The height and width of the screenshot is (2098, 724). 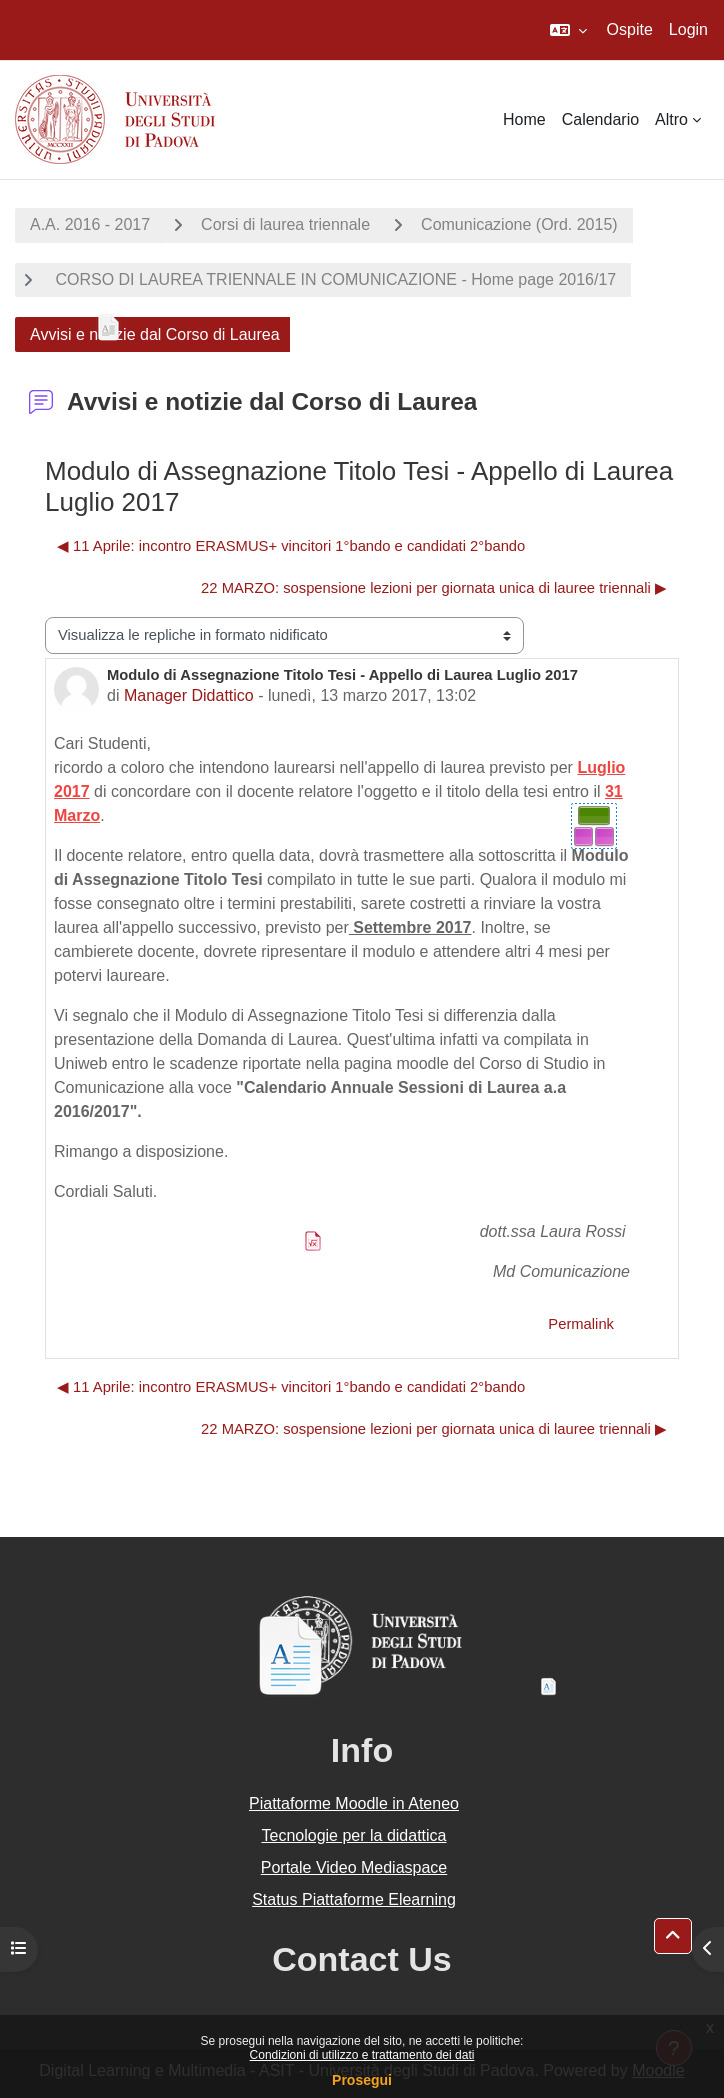 What do you see at coordinates (548, 1686) in the screenshot?
I see `a word processor or text document file` at bounding box center [548, 1686].